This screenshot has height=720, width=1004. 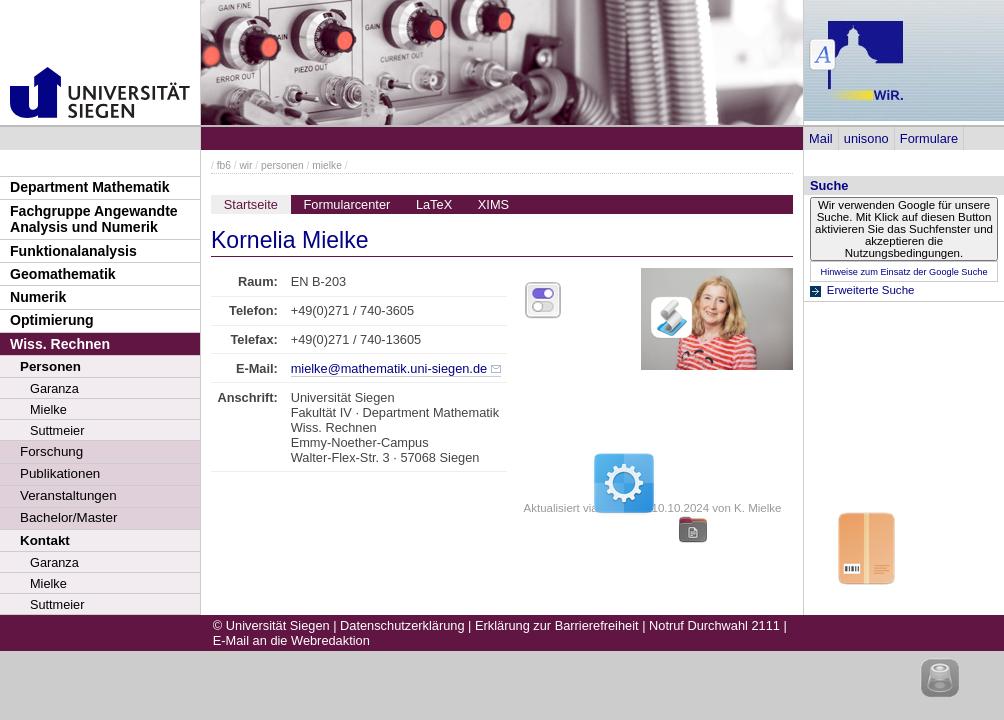 I want to click on open or install a debian software package, so click(x=866, y=548).